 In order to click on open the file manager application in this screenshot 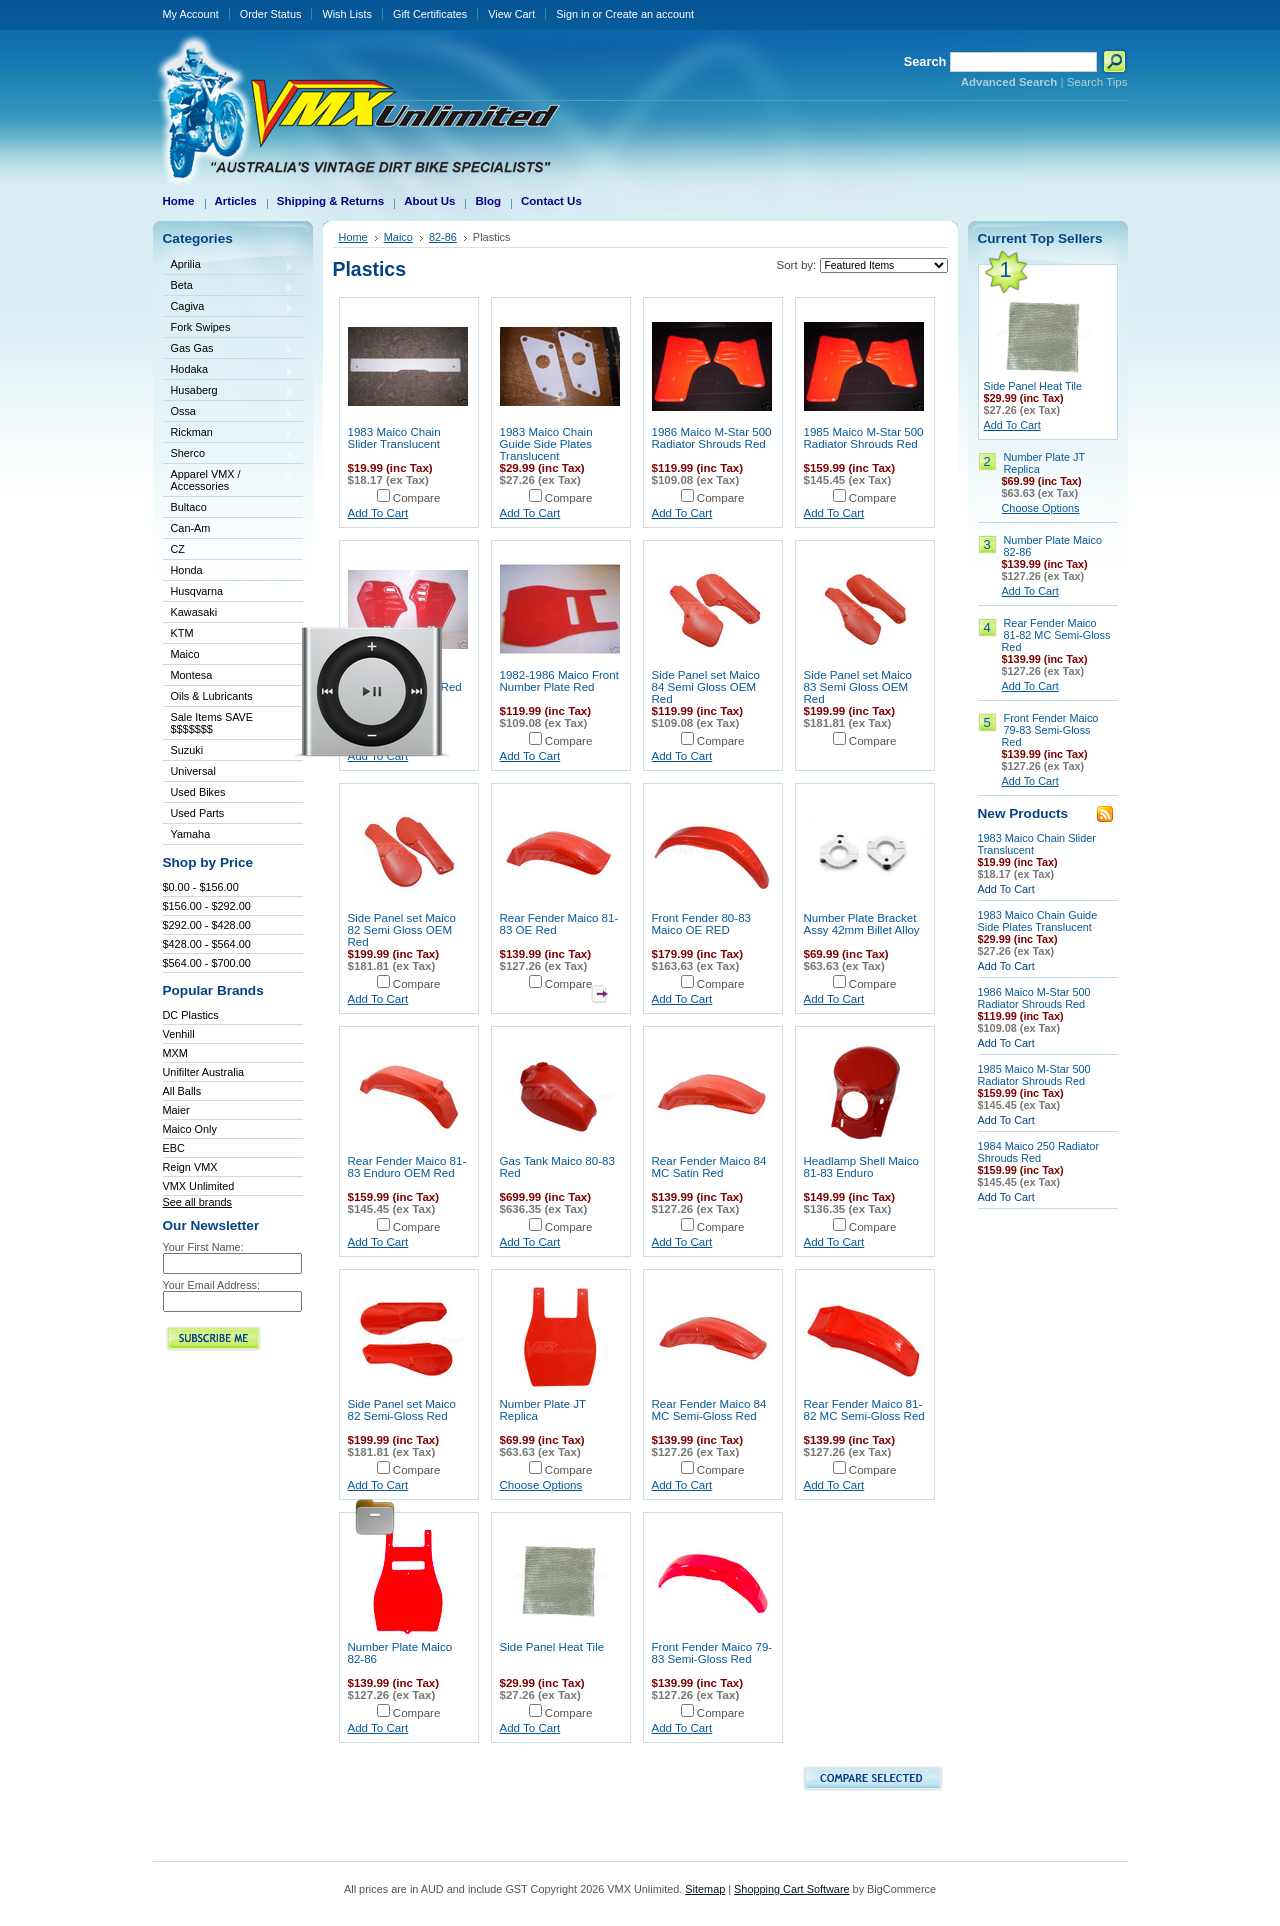, I will do `click(375, 1517)`.